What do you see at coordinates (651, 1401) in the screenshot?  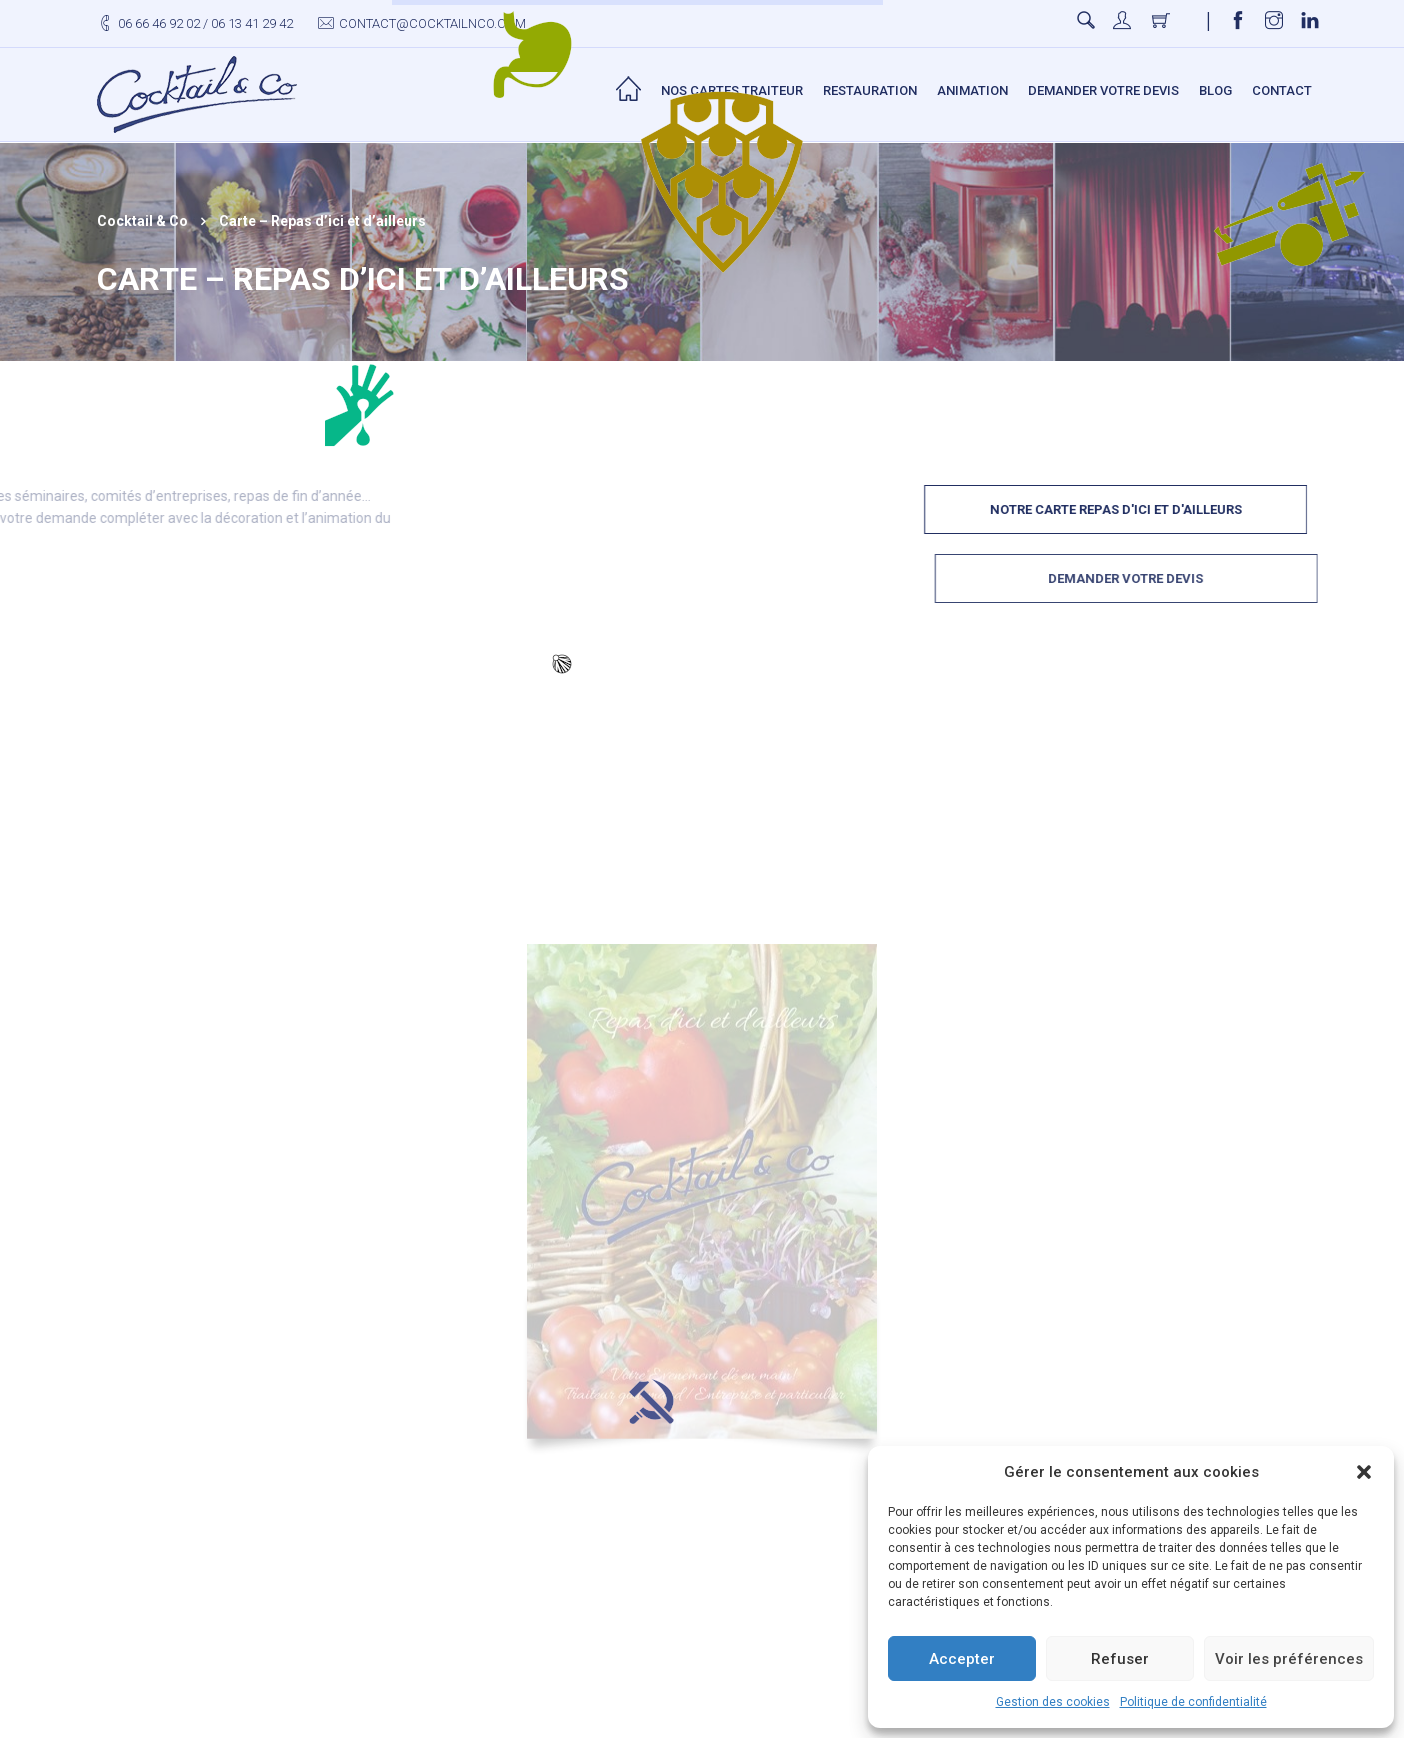 I see `communist or socialist themed content or game faction` at bounding box center [651, 1401].